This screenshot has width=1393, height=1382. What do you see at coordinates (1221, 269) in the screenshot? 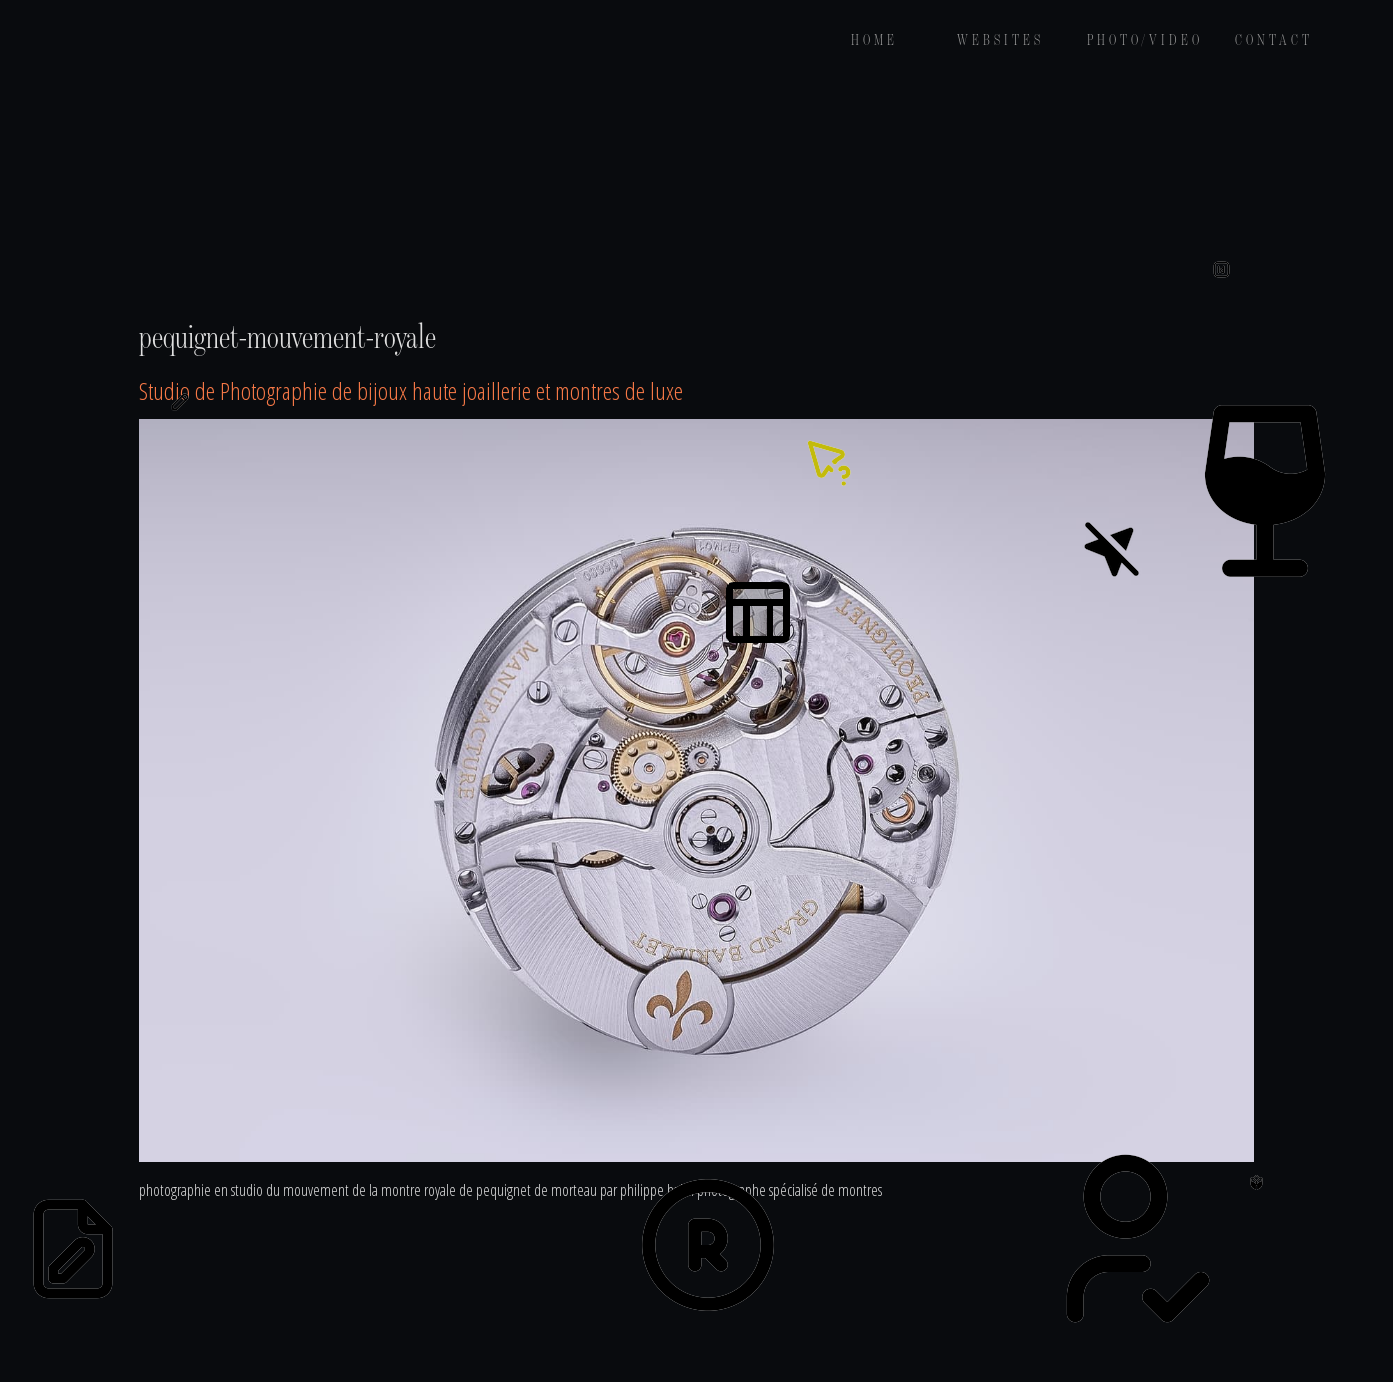
I see `open Adobe InDesign` at bounding box center [1221, 269].